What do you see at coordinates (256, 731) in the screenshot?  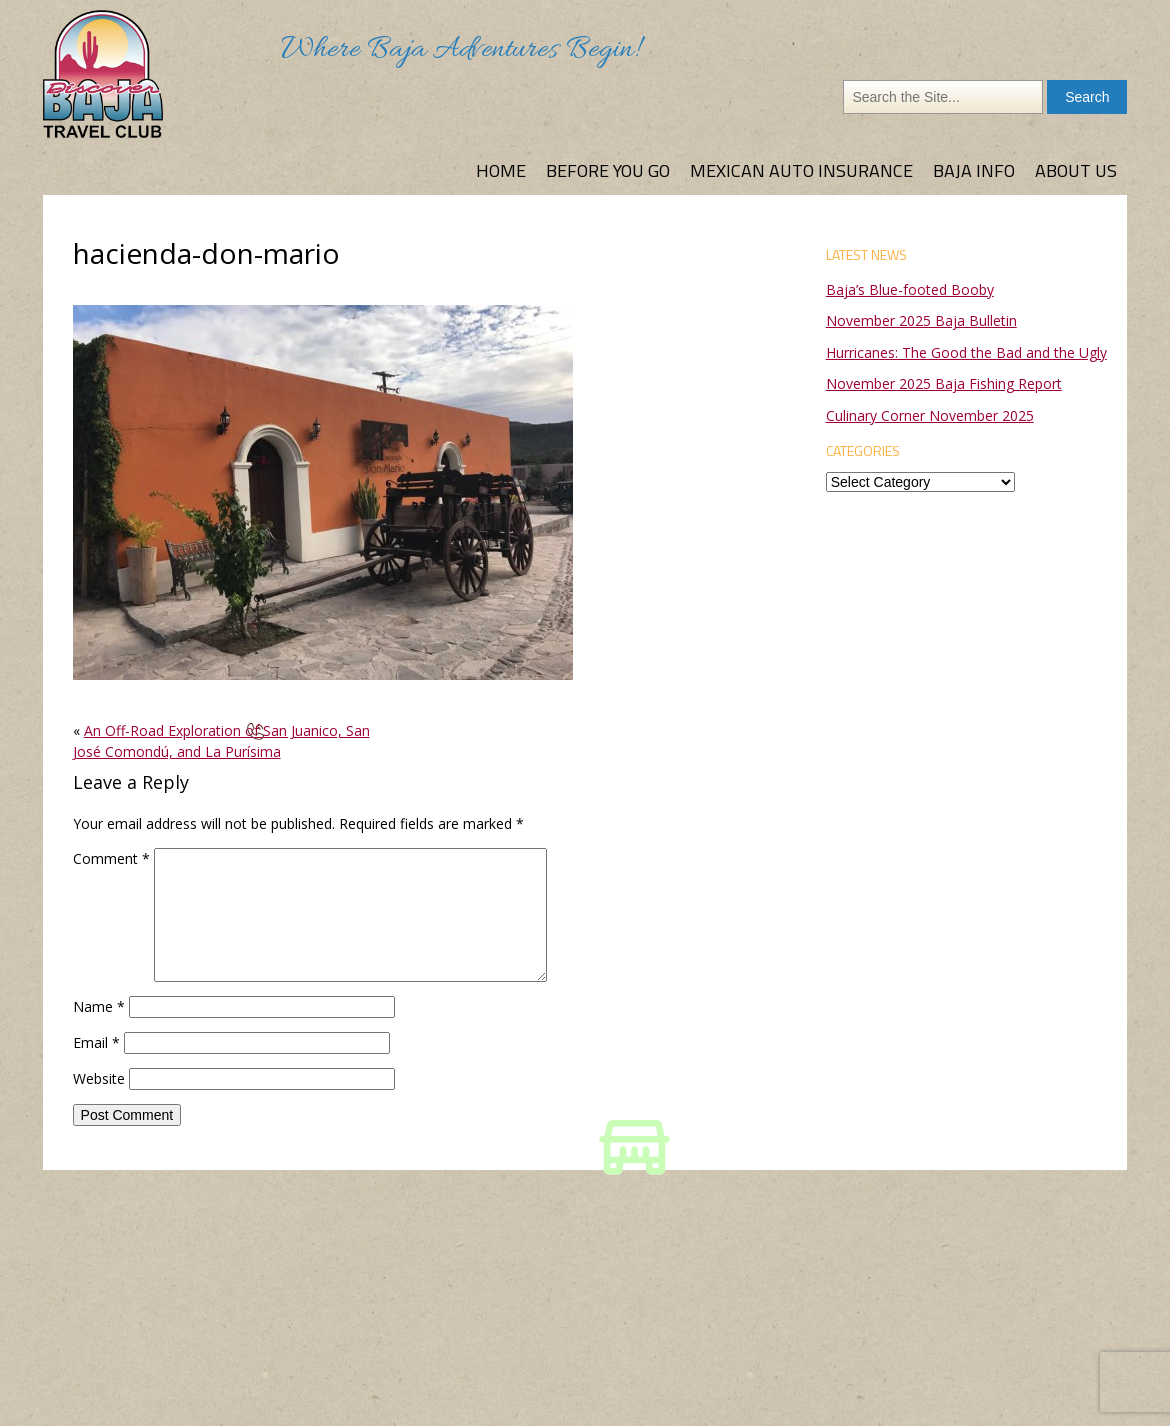 I see `make a phone call` at bounding box center [256, 731].